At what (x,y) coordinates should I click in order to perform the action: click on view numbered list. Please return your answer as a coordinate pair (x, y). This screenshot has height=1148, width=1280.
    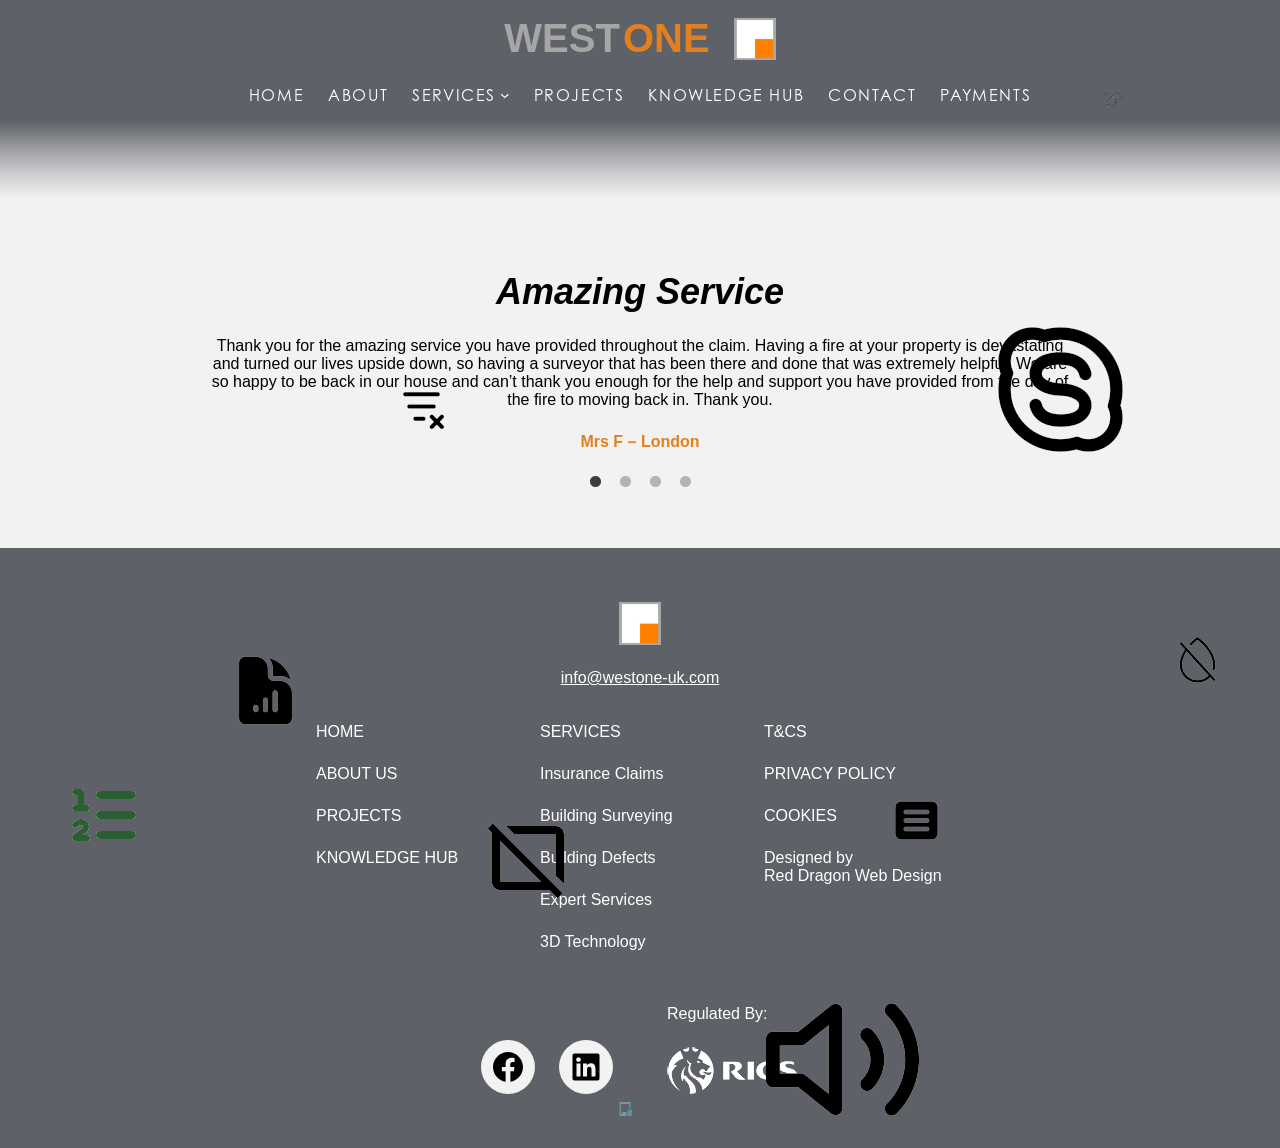
    Looking at the image, I should click on (104, 815).